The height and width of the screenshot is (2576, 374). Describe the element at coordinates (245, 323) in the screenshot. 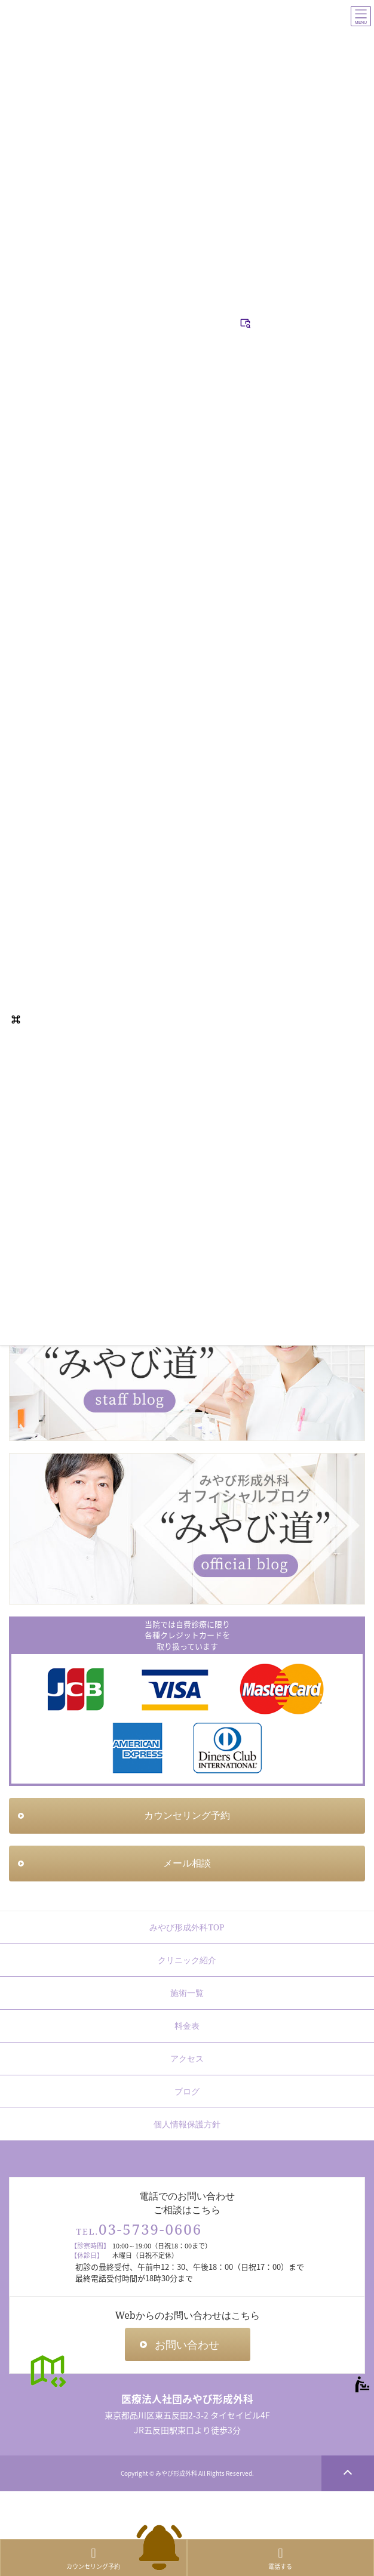

I see `search for connected devices` at that location.